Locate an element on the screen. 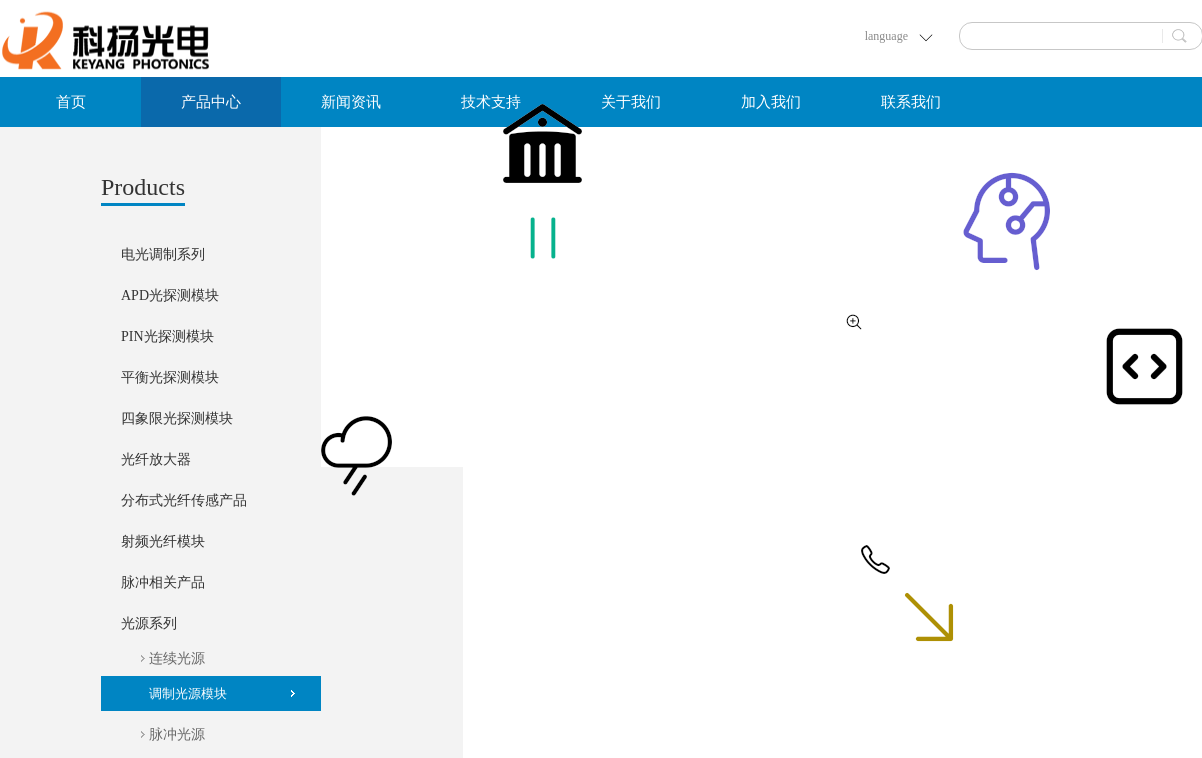 The image size is (1202, 758). zoom in on content is located at coordinates (854, 322).